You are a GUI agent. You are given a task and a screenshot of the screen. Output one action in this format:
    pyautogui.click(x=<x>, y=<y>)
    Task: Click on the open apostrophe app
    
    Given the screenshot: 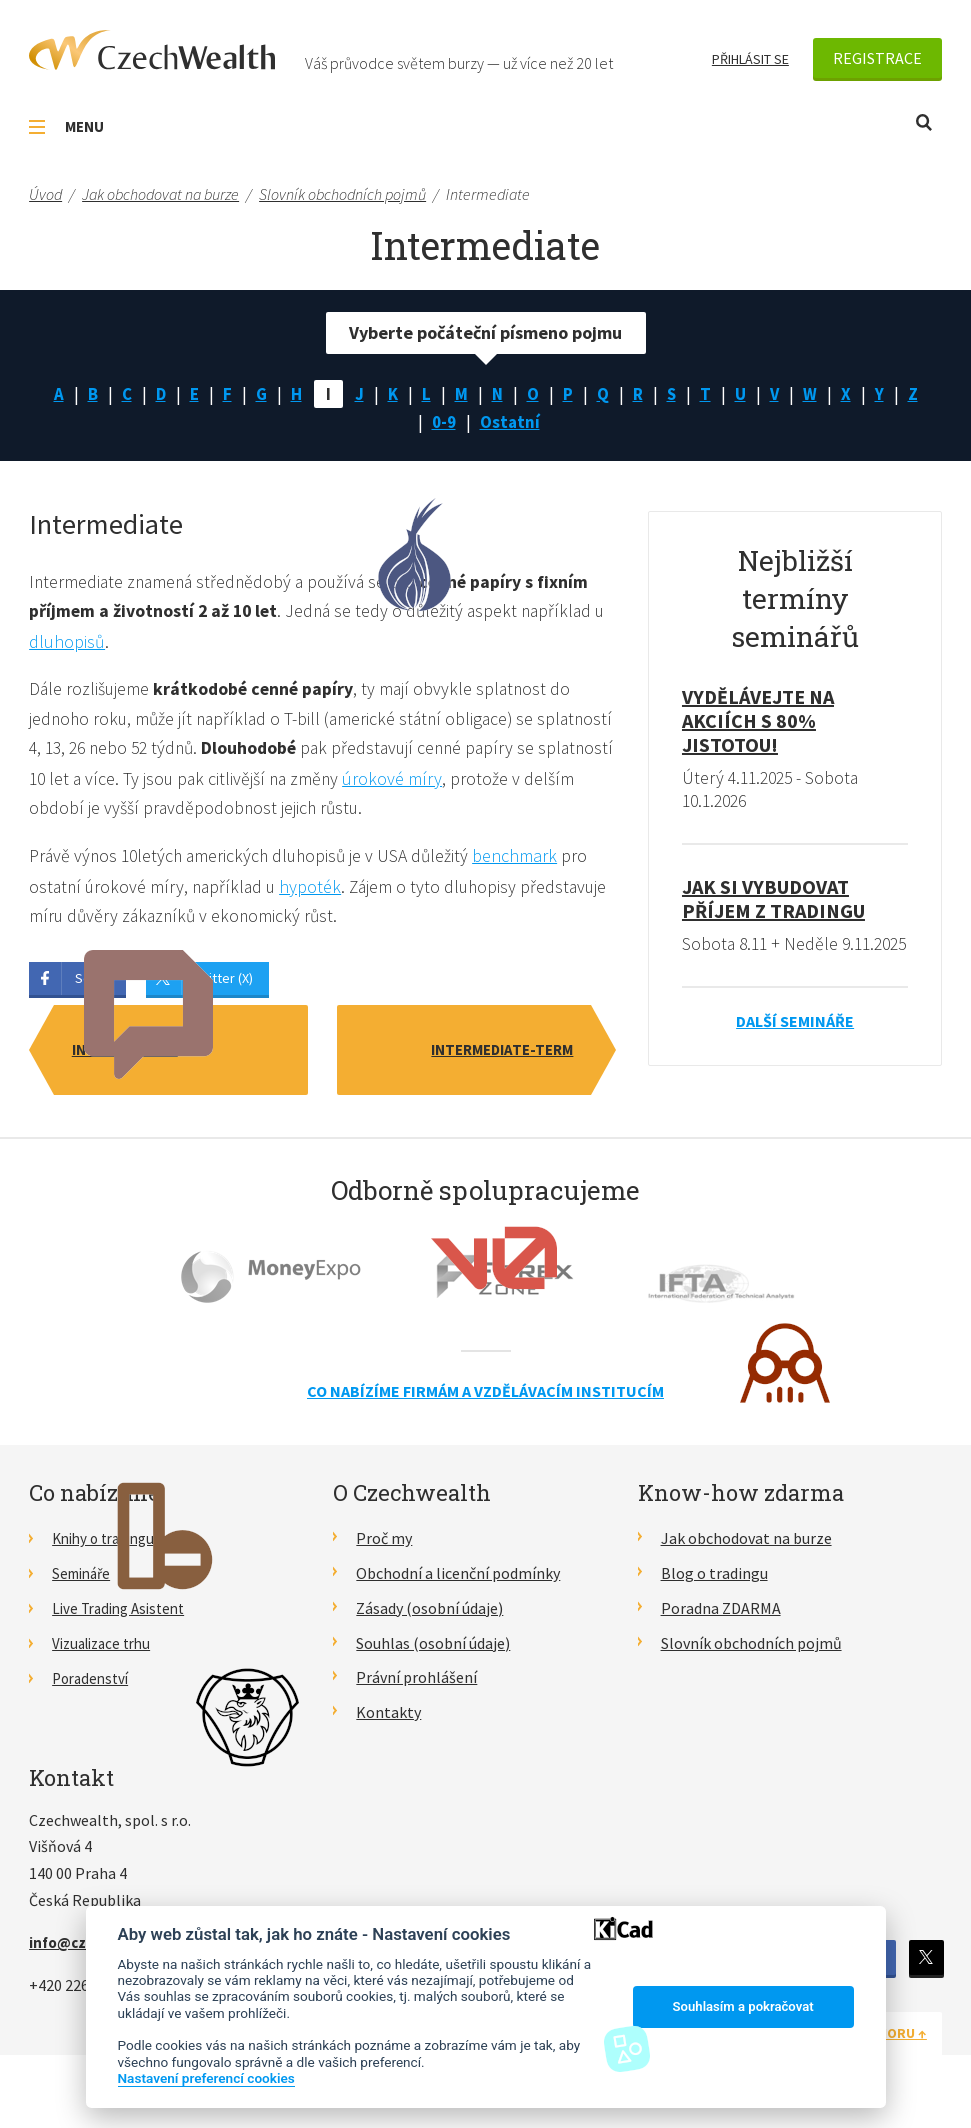 What is the action you would take?
    pyautogui.click(x=627, y=2049)
    